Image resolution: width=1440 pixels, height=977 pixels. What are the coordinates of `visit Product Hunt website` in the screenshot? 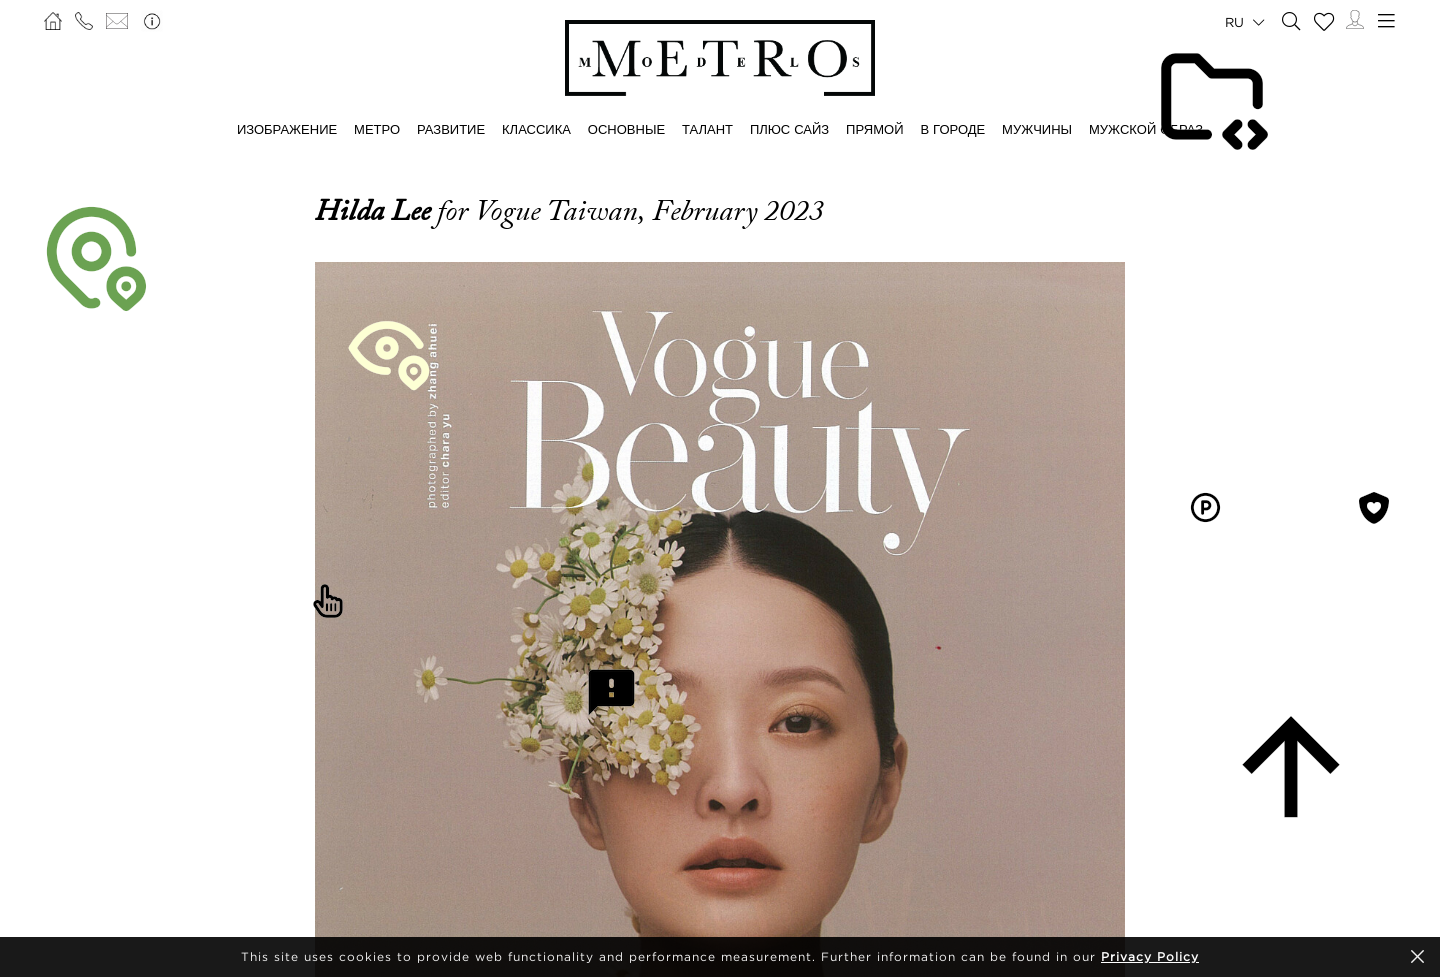 It's located at (1205, 507).